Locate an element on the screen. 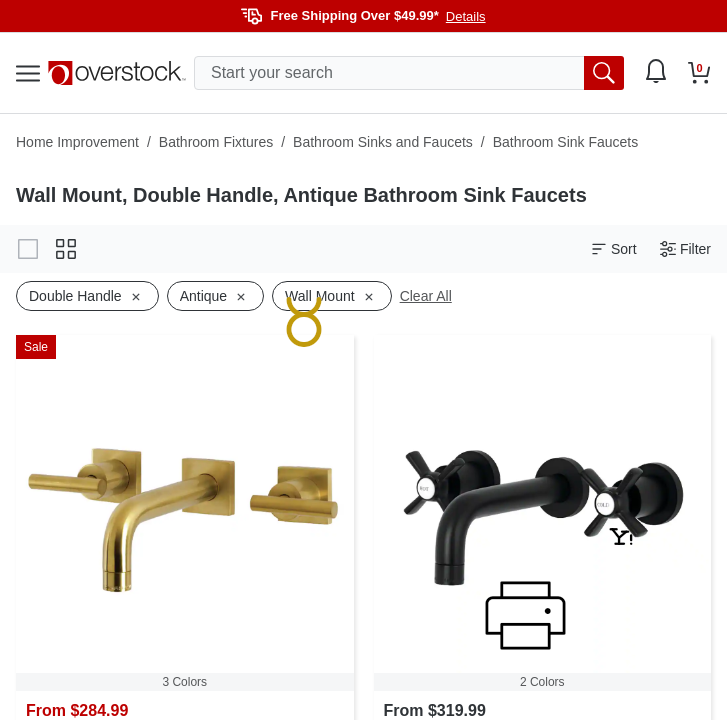  print the current document is located at coordinates (525, 615).